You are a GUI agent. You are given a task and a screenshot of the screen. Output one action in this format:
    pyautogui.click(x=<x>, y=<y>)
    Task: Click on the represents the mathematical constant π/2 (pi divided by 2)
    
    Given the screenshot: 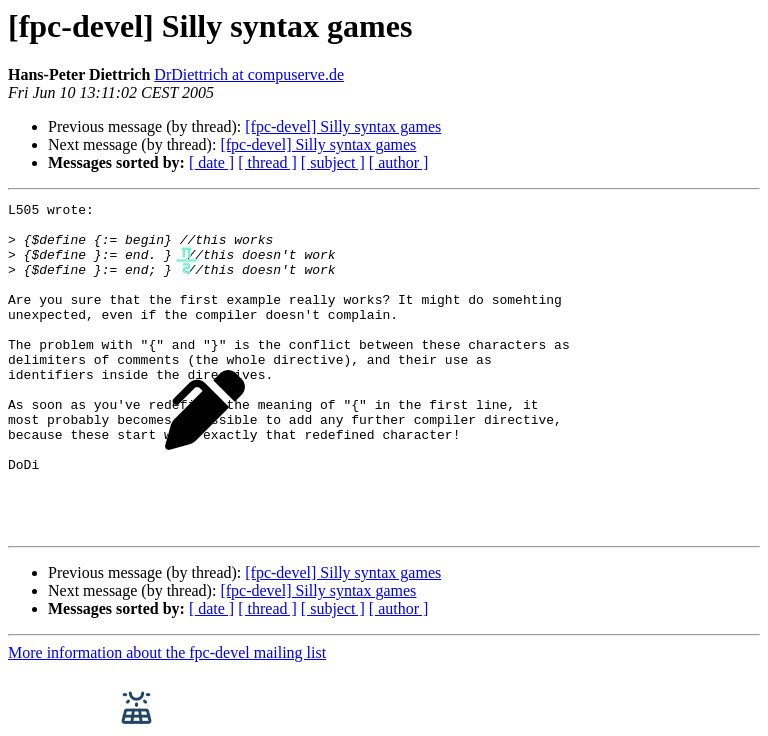 What is the action you would take?
    pyautogui.click(x=186, y=260)
    